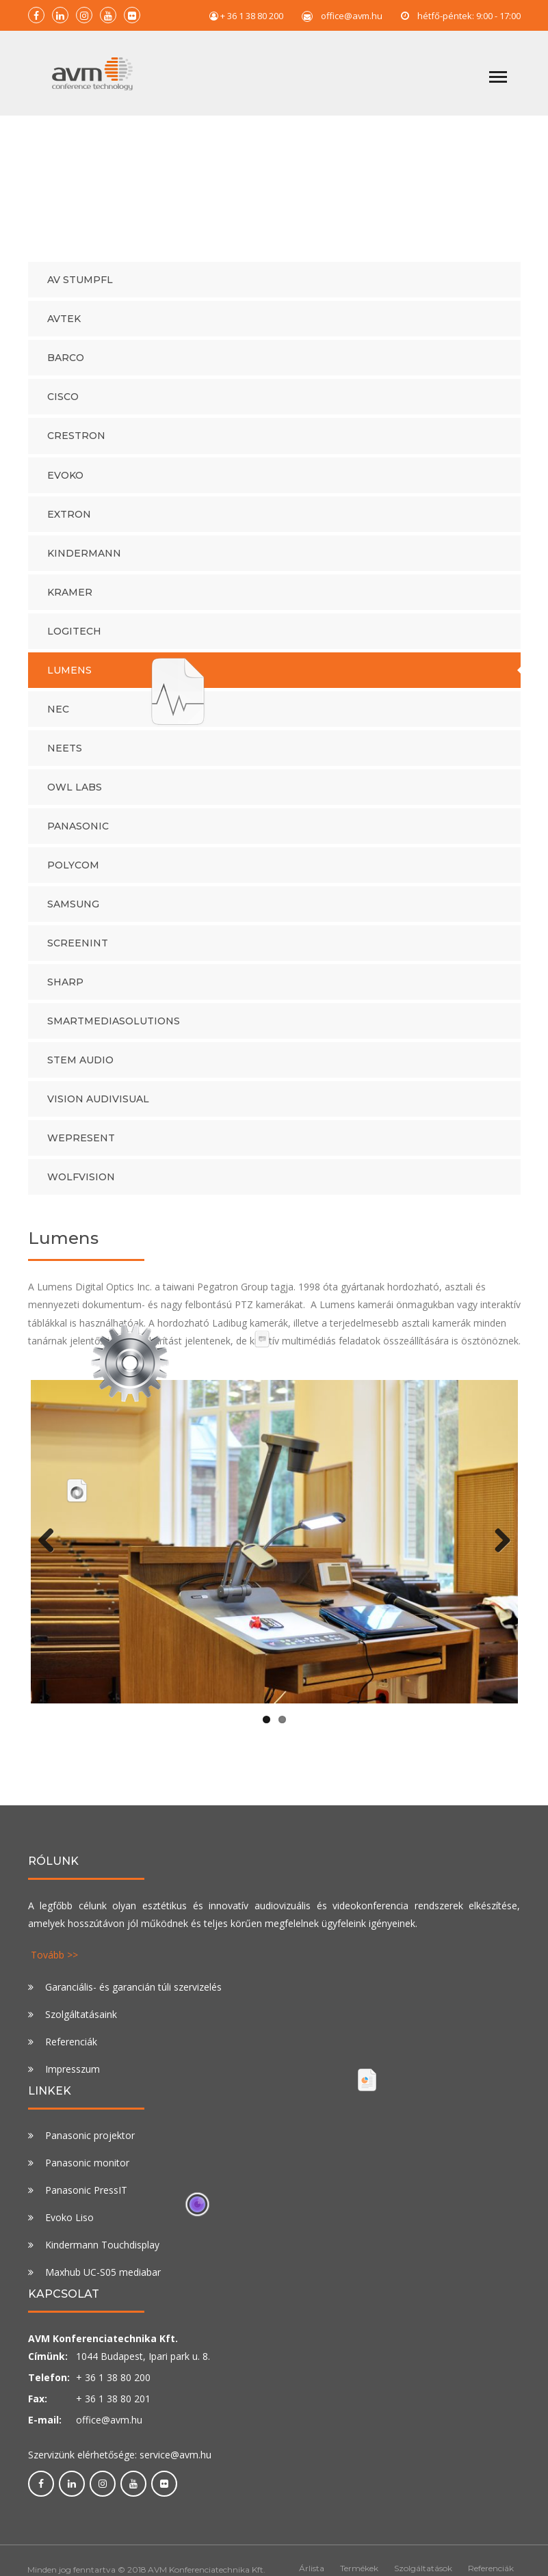  What do you see at coordinates (77, 1490) in the screenshot?
I see `indicates a JSON file type` at bounding box center [77, 1490].